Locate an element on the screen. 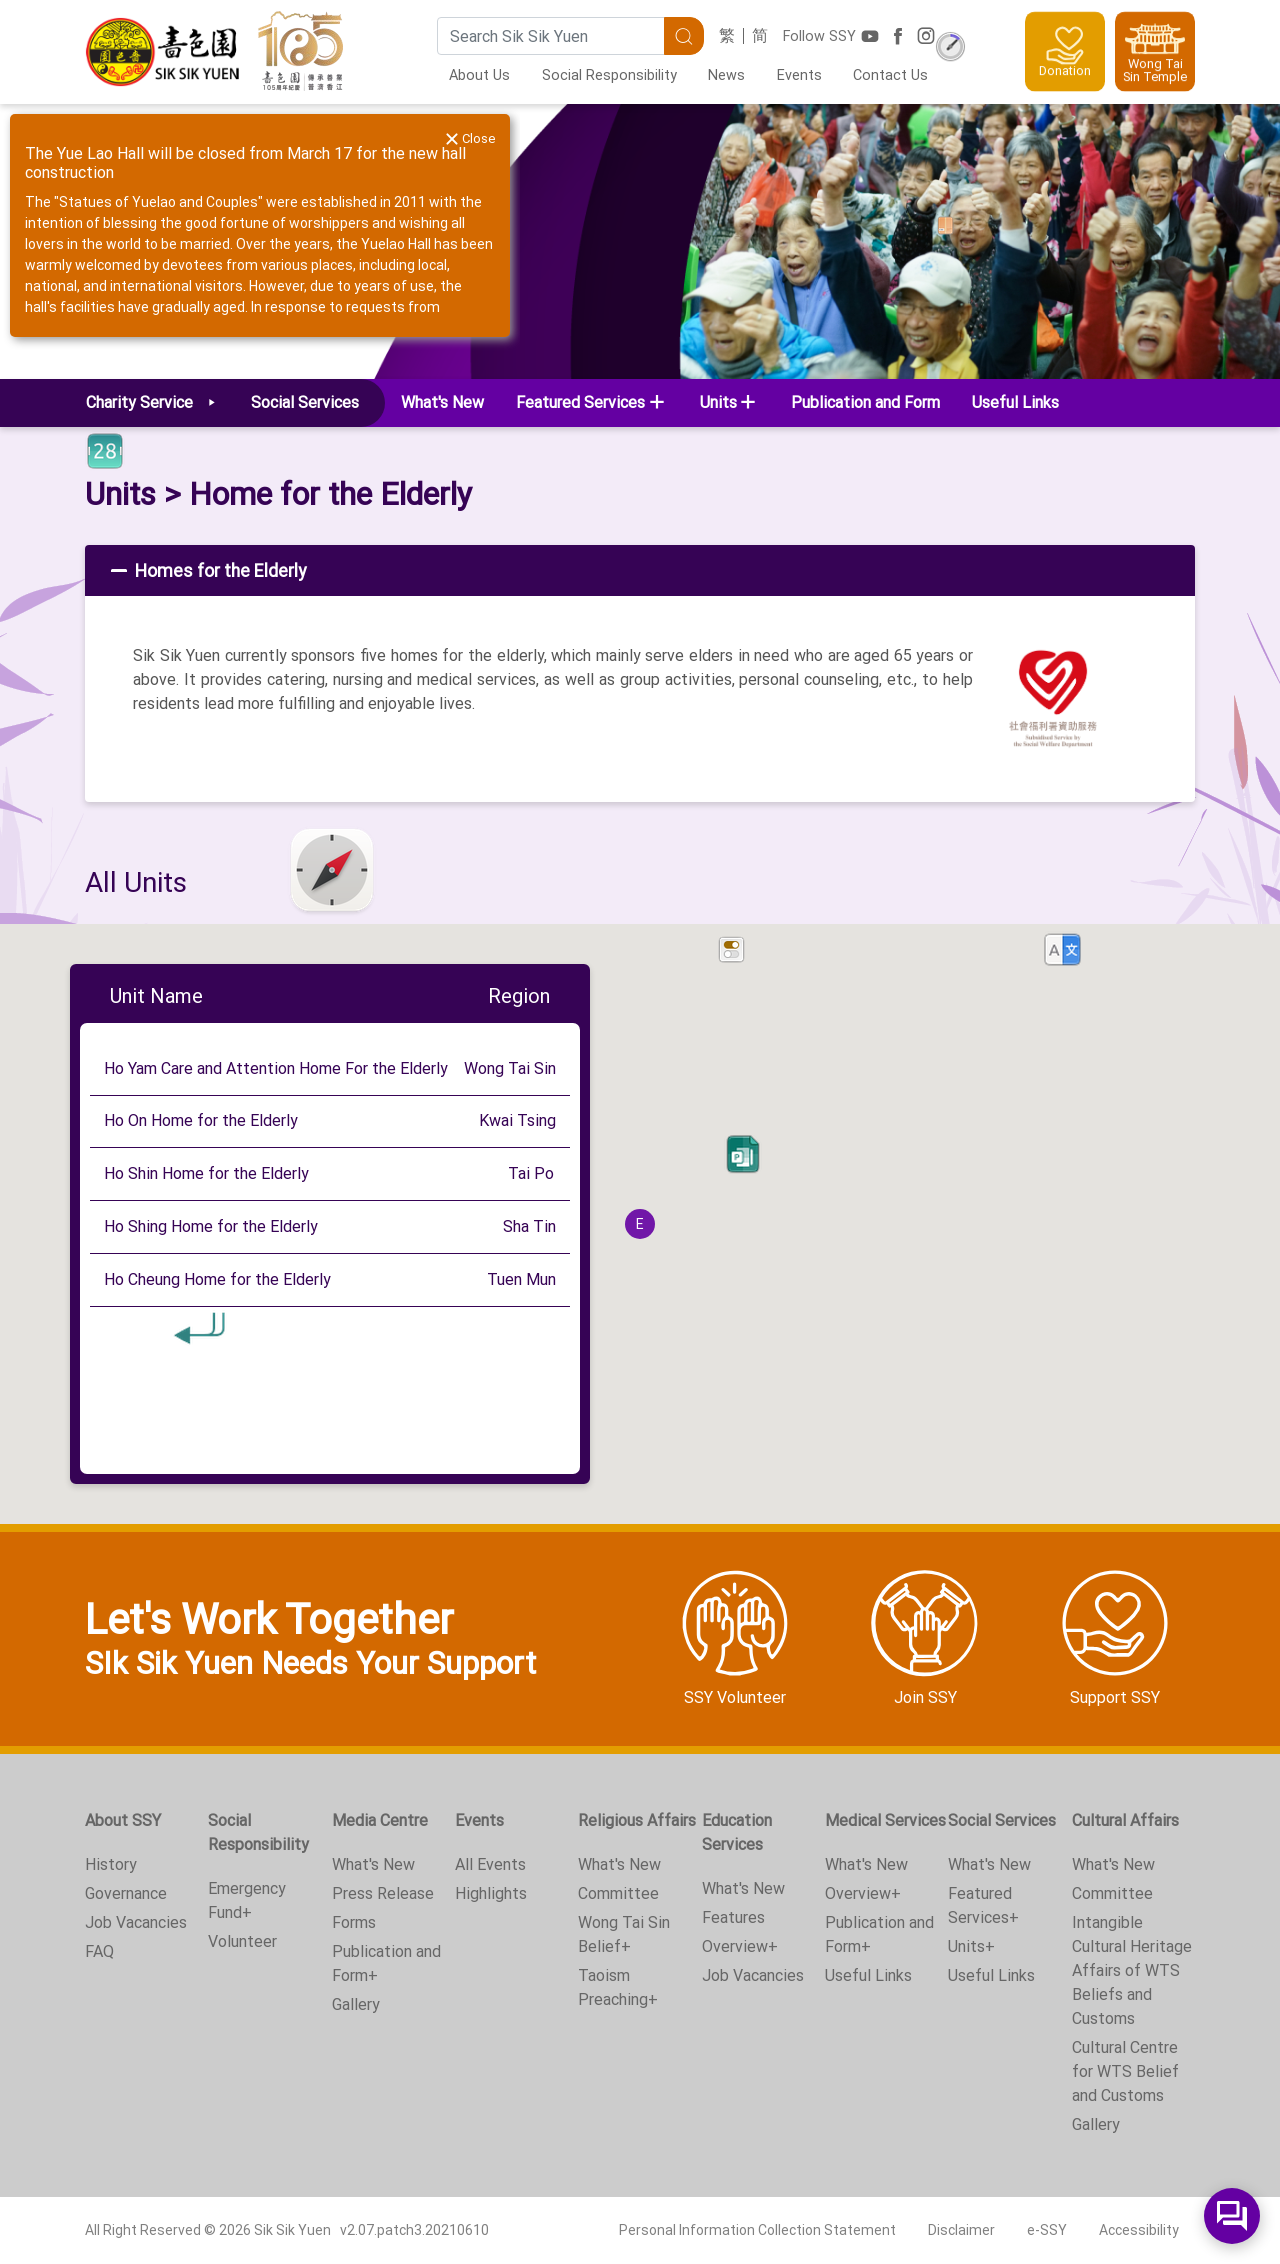  open navigation or compass preferences is located at coordinates (332, 870).